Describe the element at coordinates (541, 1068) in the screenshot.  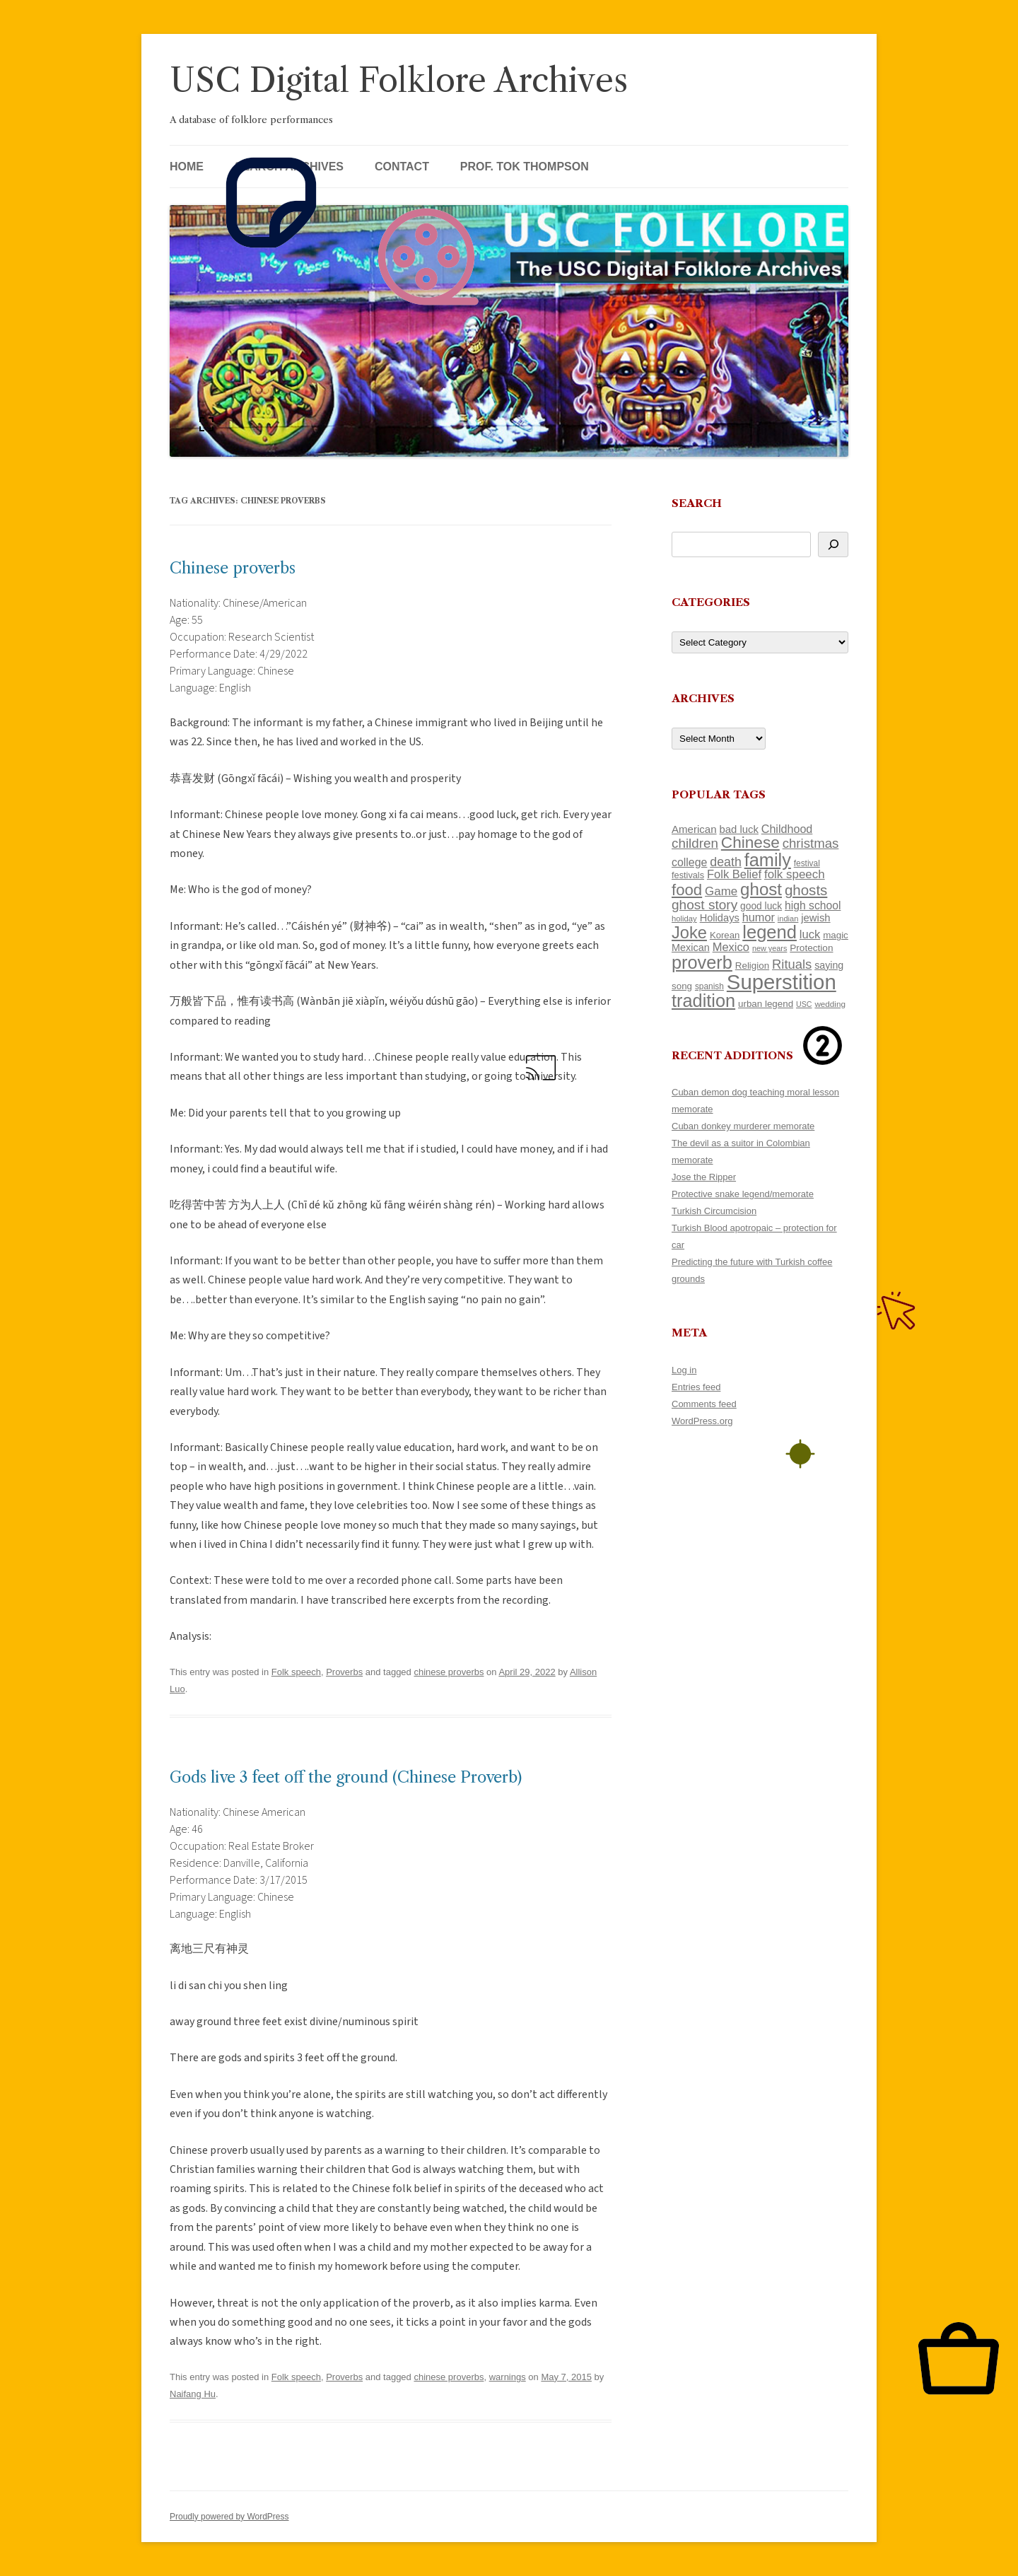
I see `cast your screen to another device` at that location.